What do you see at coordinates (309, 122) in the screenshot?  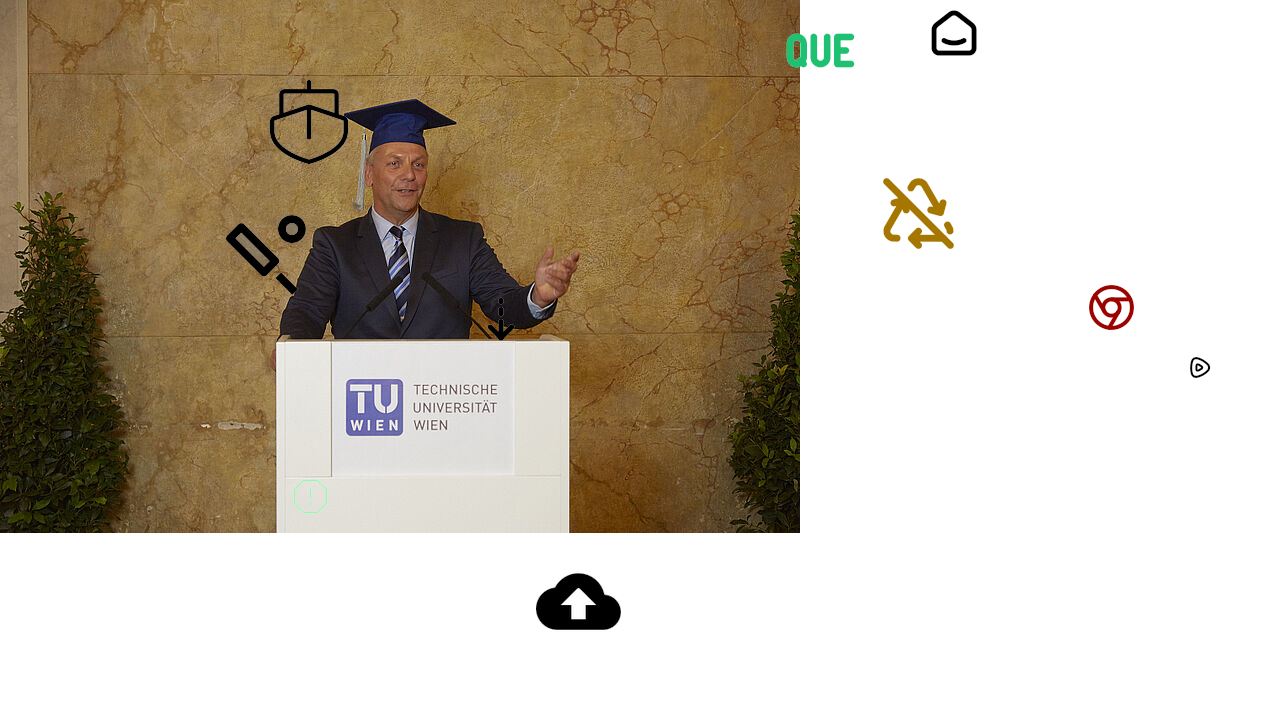 I see `access boat or marine transportation options` at bounding box center [309, 122].